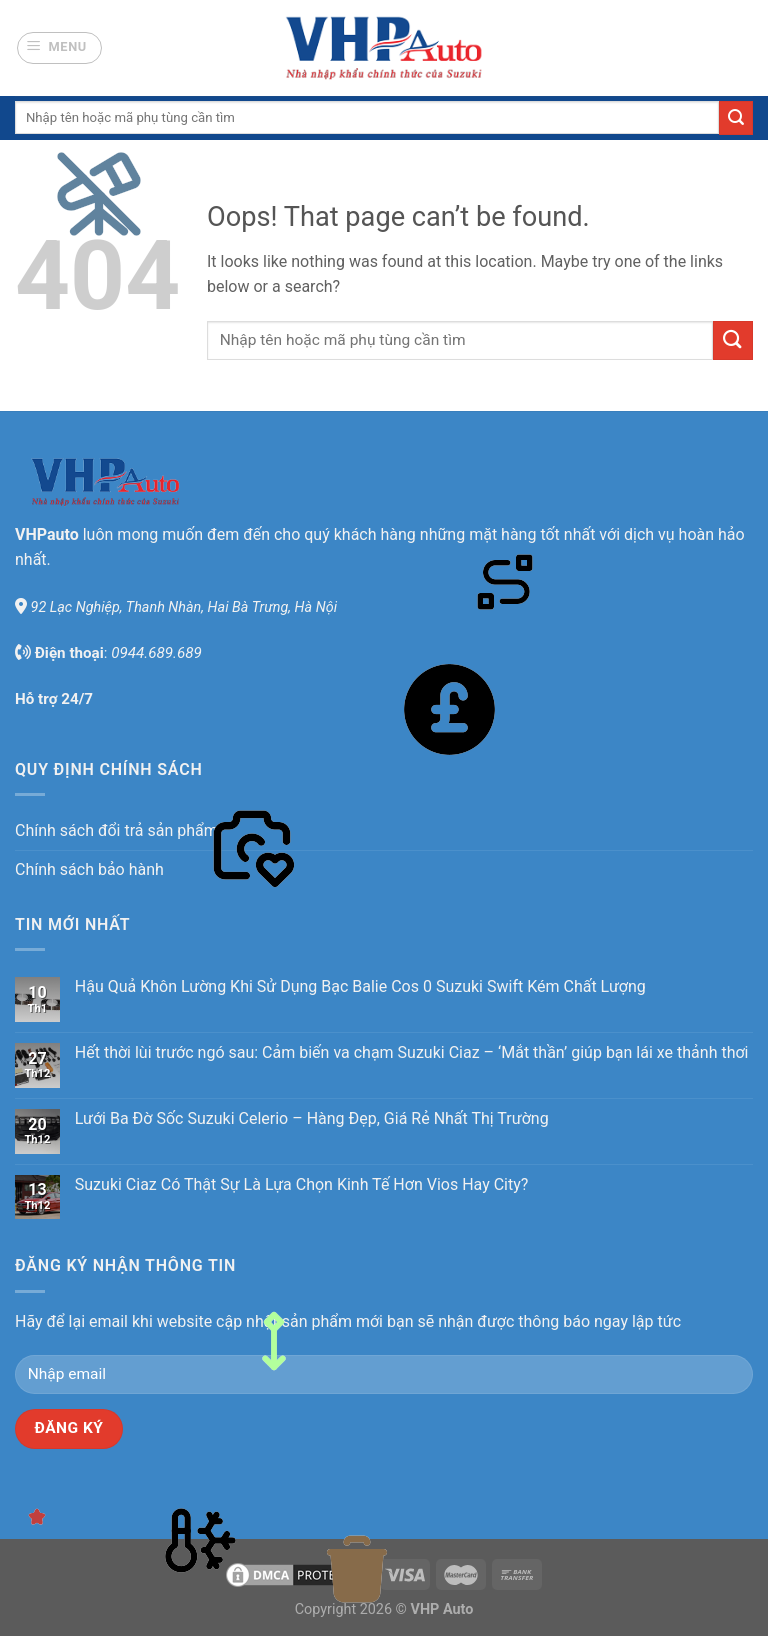  What do you see at coordinates (37, 1517) in the screenshot?
I see `add to favorites` at bounding box center [37, 1517].